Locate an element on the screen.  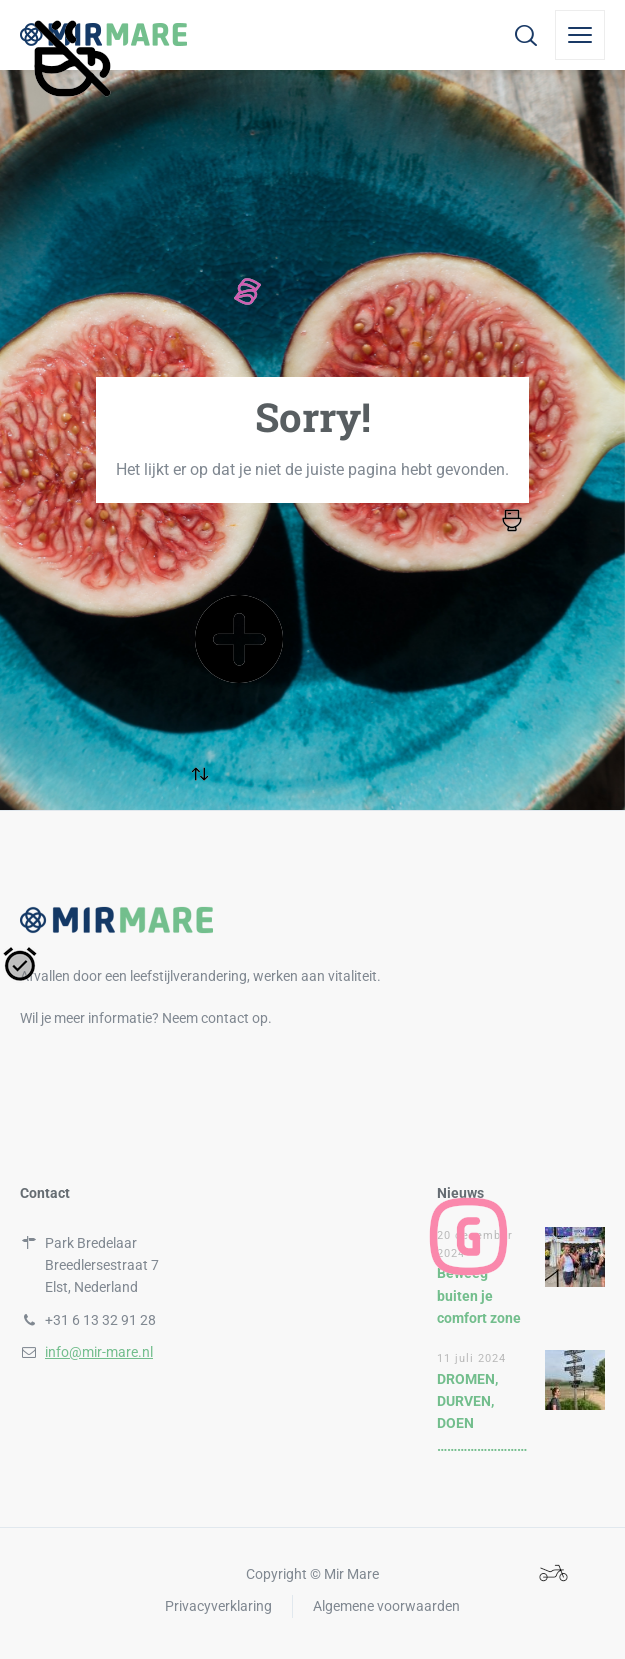
indicates restroom or bathroom location is located at coordinates (512, 520).